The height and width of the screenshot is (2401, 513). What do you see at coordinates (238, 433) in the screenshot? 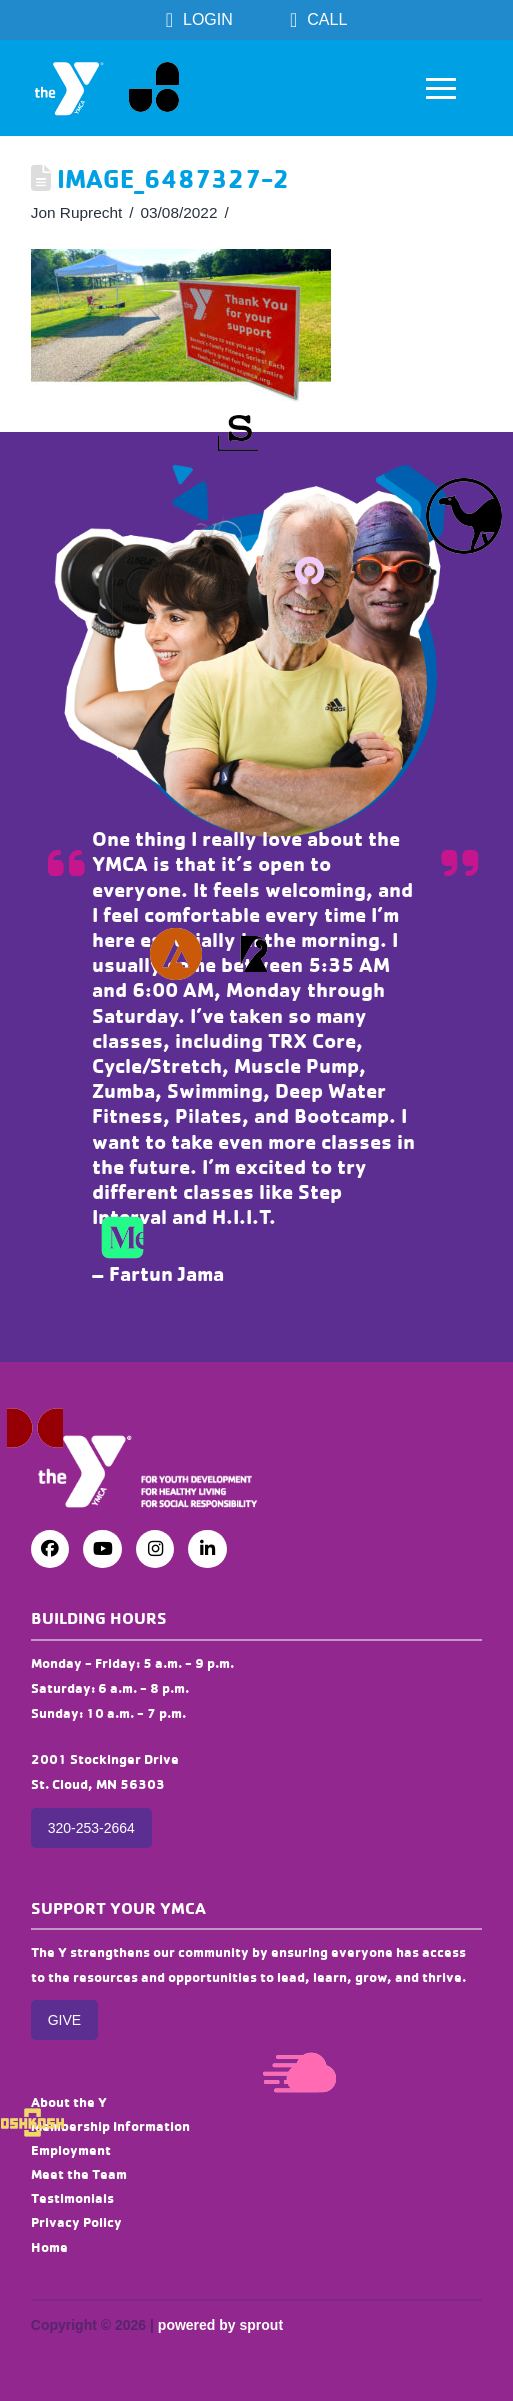
I see `slackware linux distribution logo` at bounding box center [238, 433].